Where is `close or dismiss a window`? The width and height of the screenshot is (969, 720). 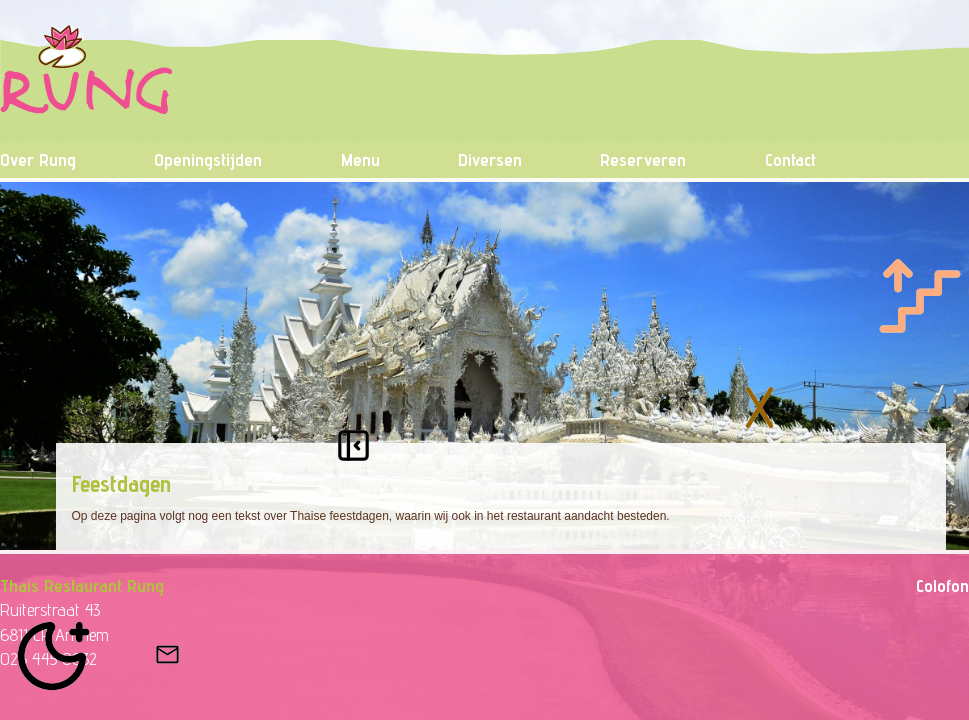
close or dismiss a window is located at coordinates (759, 407).